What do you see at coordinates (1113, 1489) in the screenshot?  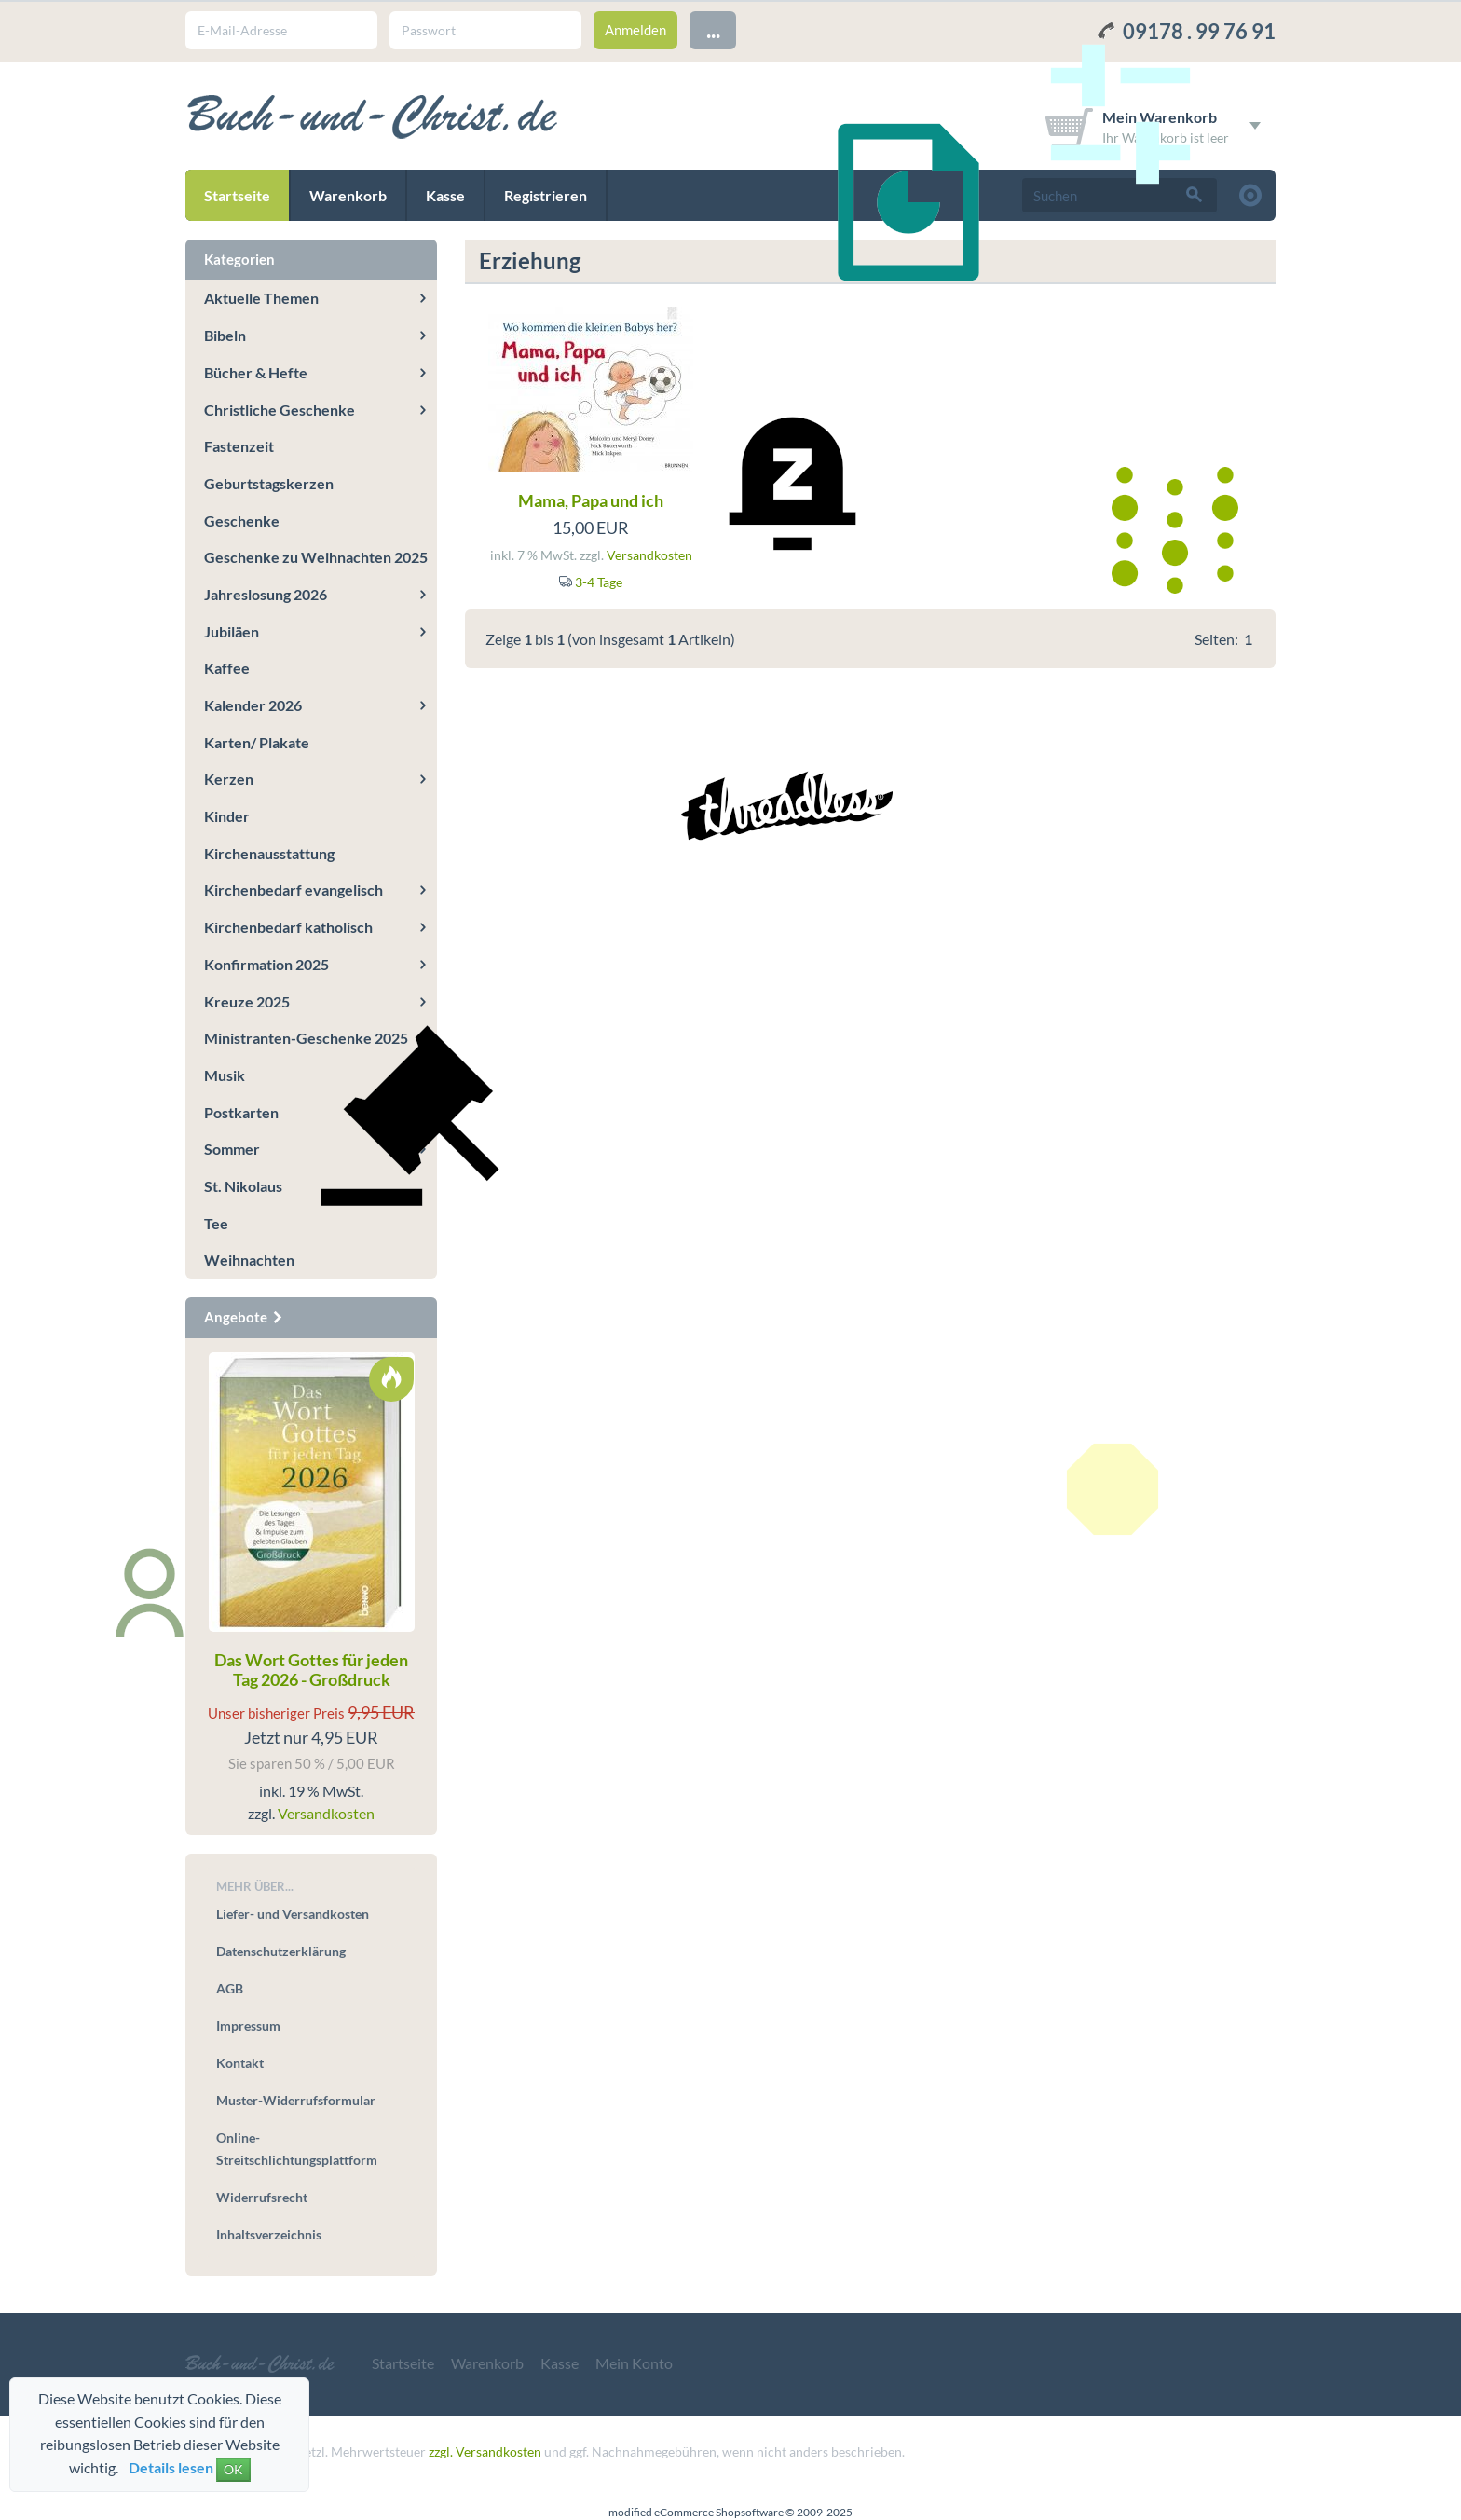 I see `stop or warning indicator` at bounding box center [1113, 1489].